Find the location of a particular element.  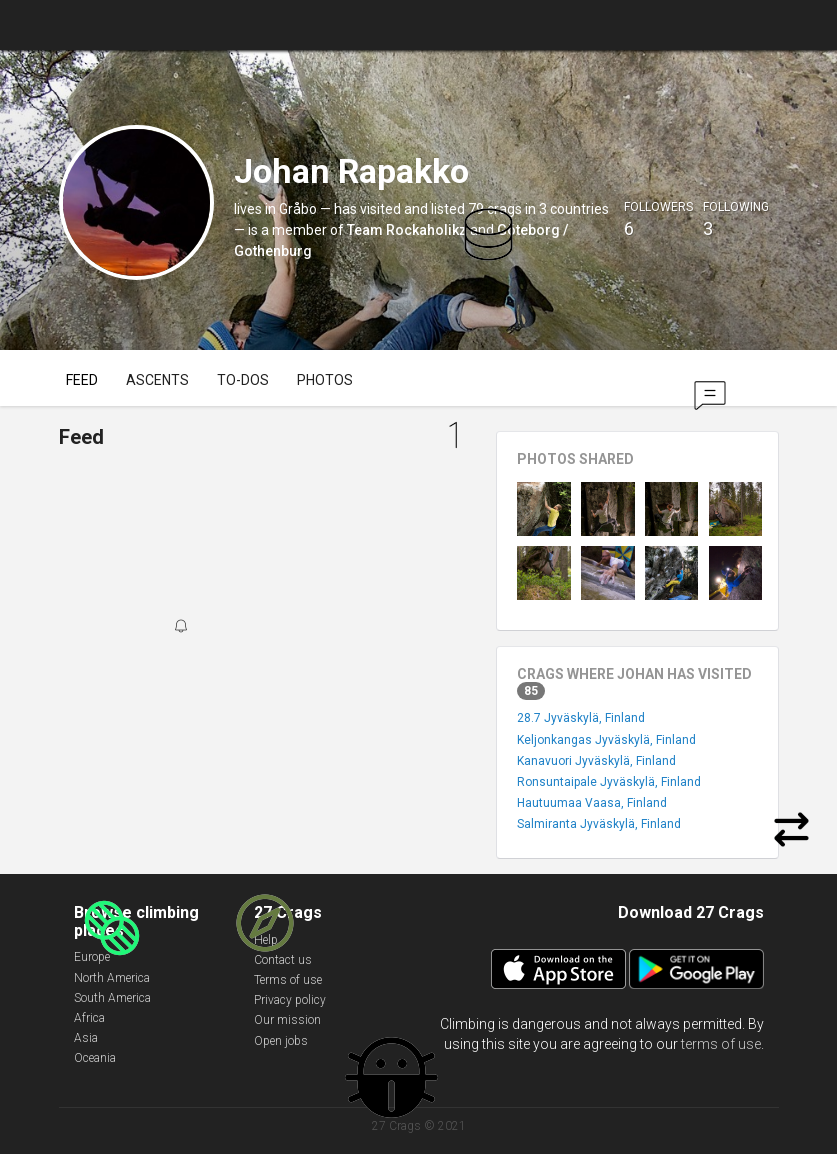

view notifications is located at coordinates (181, 626).